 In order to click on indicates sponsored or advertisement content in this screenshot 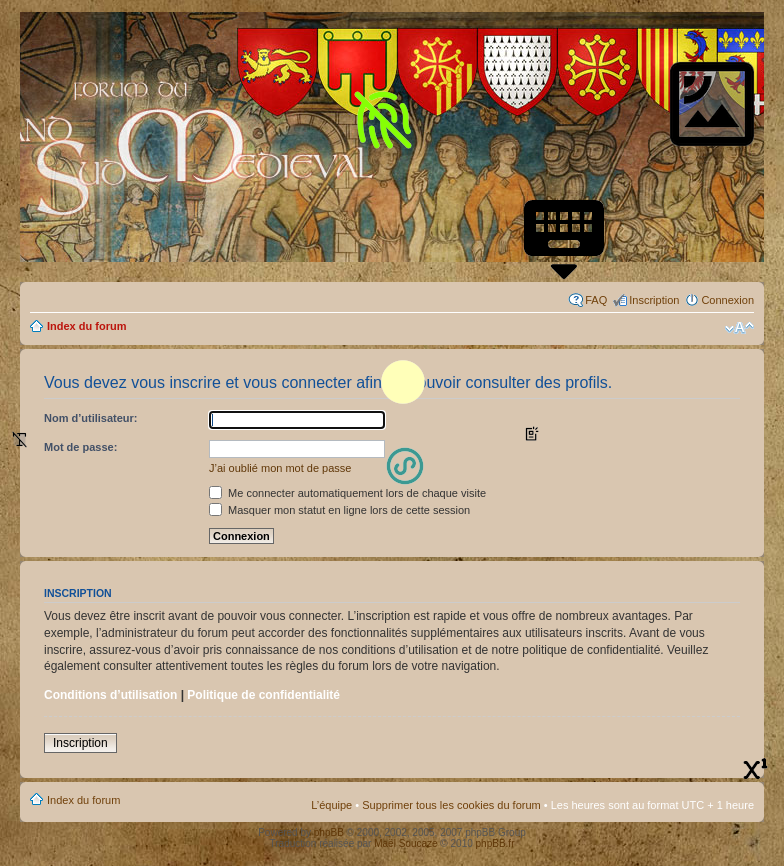, I will do `click(531, 433)`.